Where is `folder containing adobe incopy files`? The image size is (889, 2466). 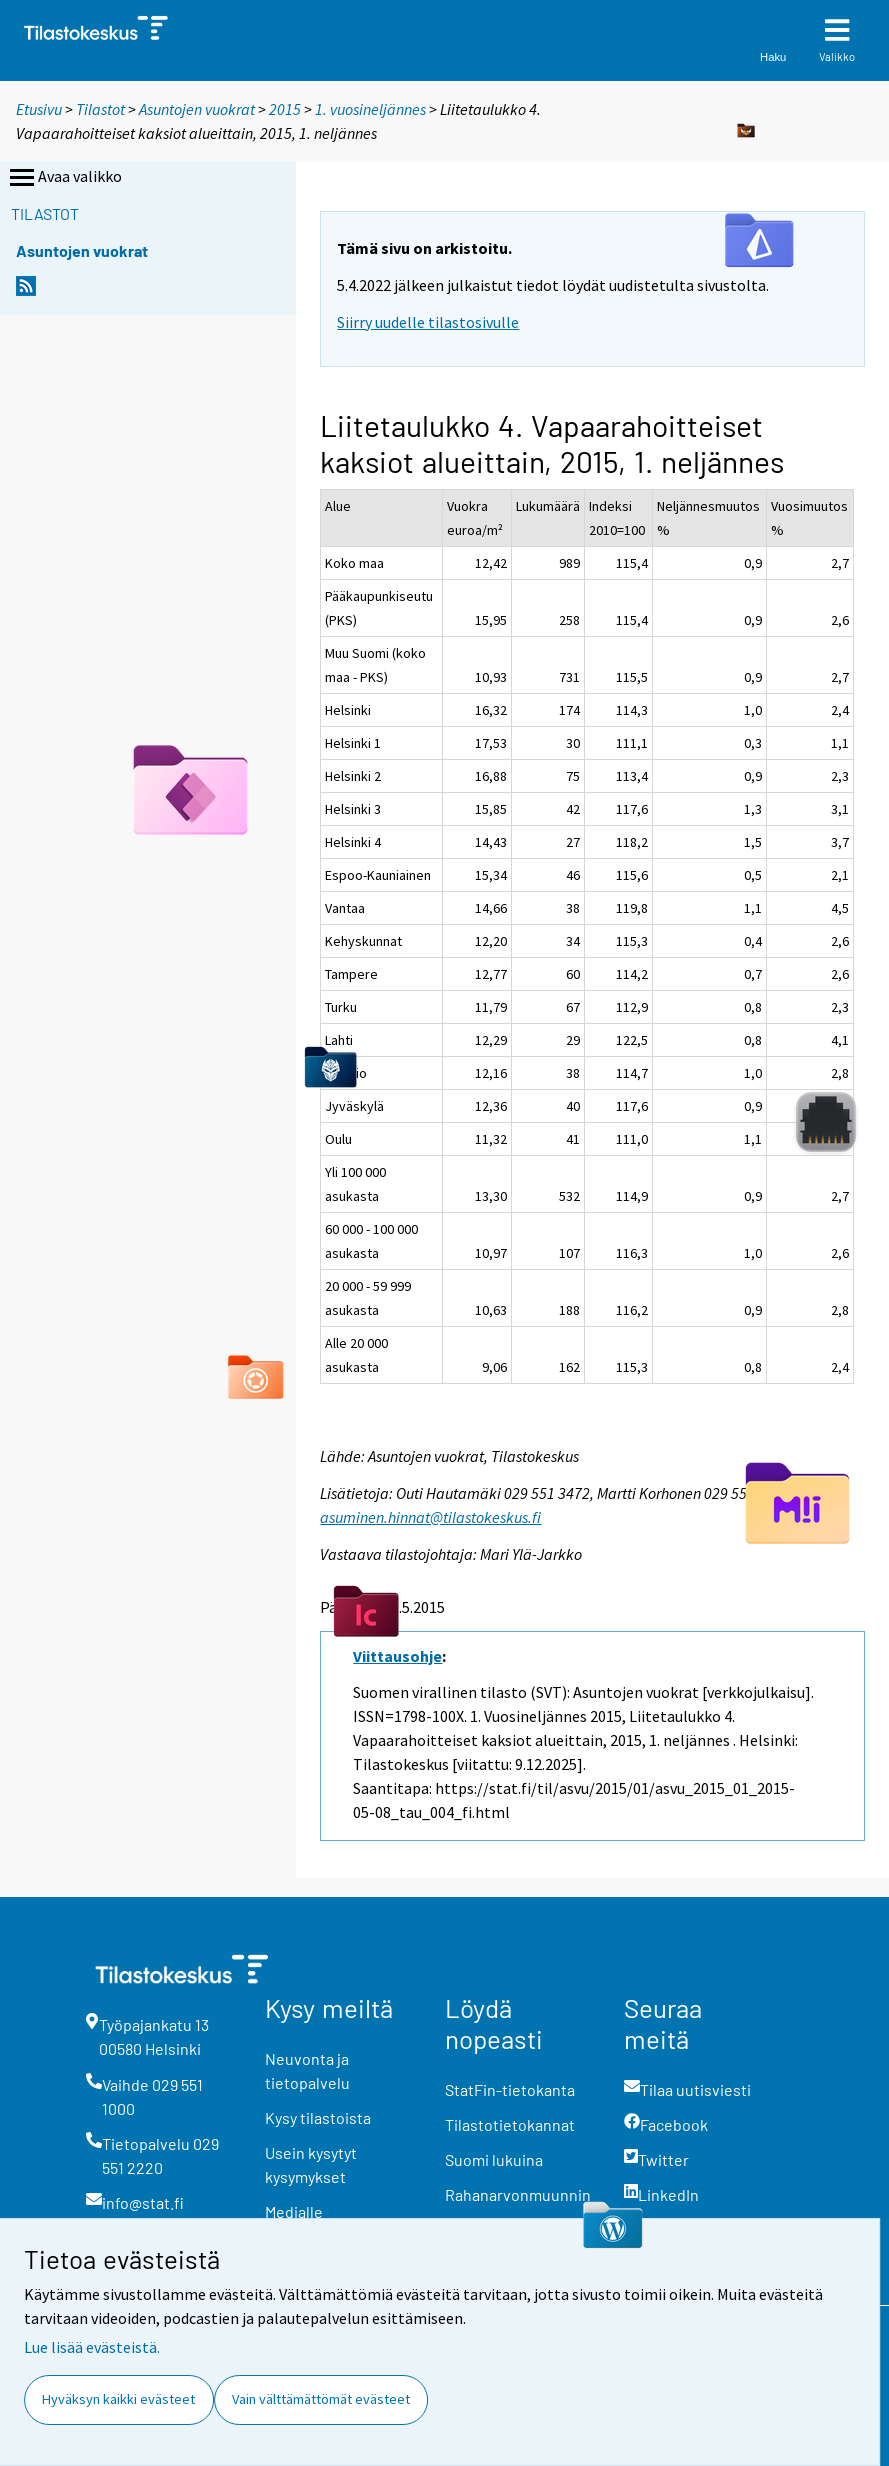
folder containing adobe incopy files is located at coordinates (366, 1613).